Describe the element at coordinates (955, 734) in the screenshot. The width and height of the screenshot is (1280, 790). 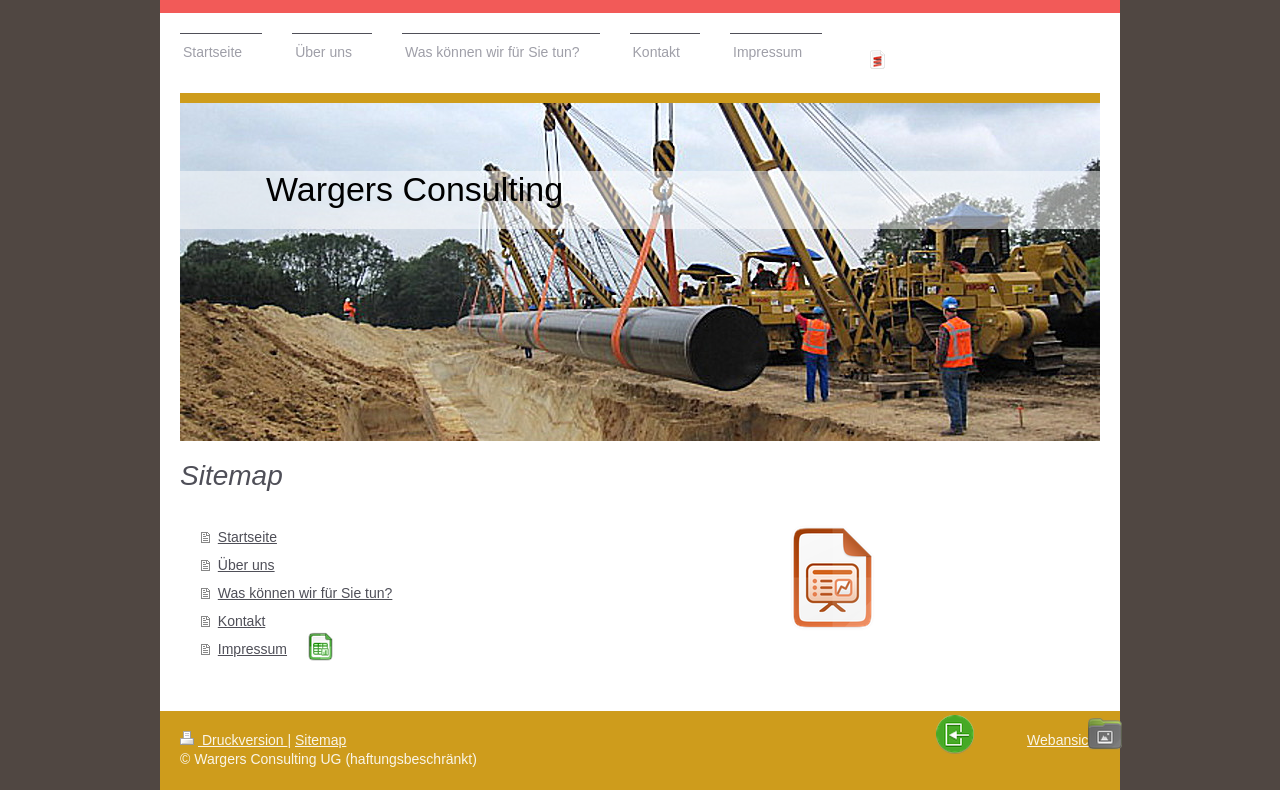
I see `log out of the current session` at that location.